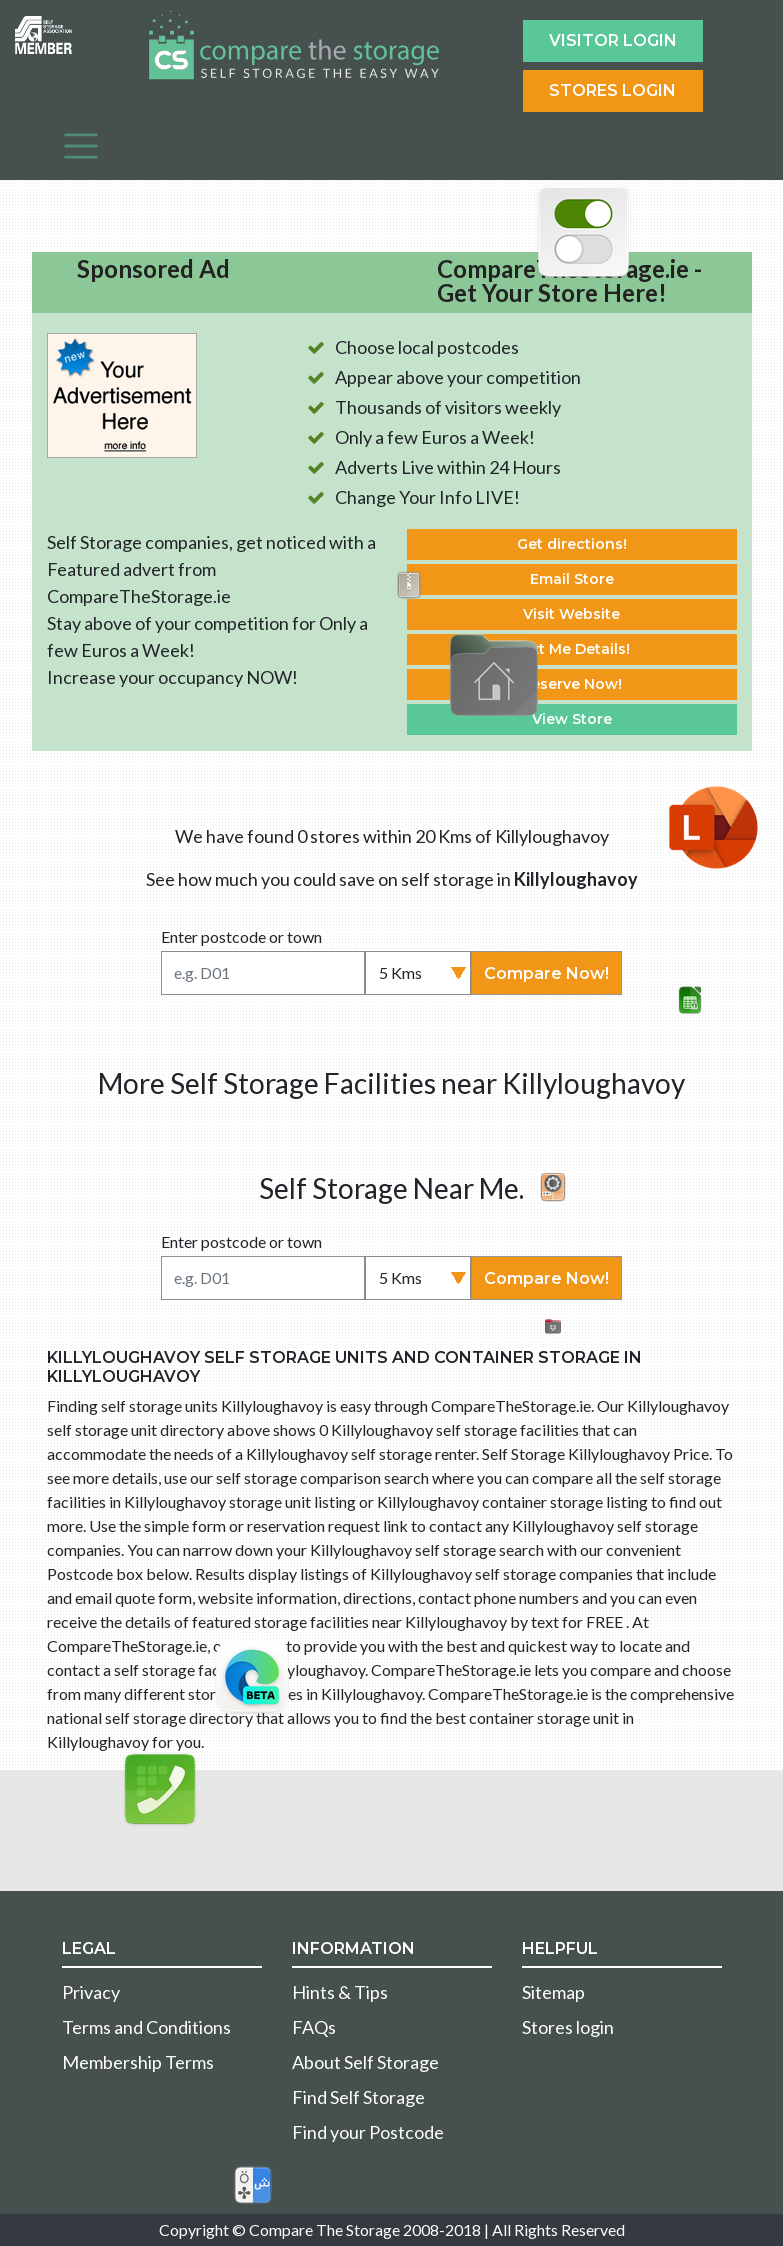 This screenshot has height=2246, width=783. Describe the element at coordinates (252, 1676) in the screenshot. I see `open microsoft edge beta browser` at that location.